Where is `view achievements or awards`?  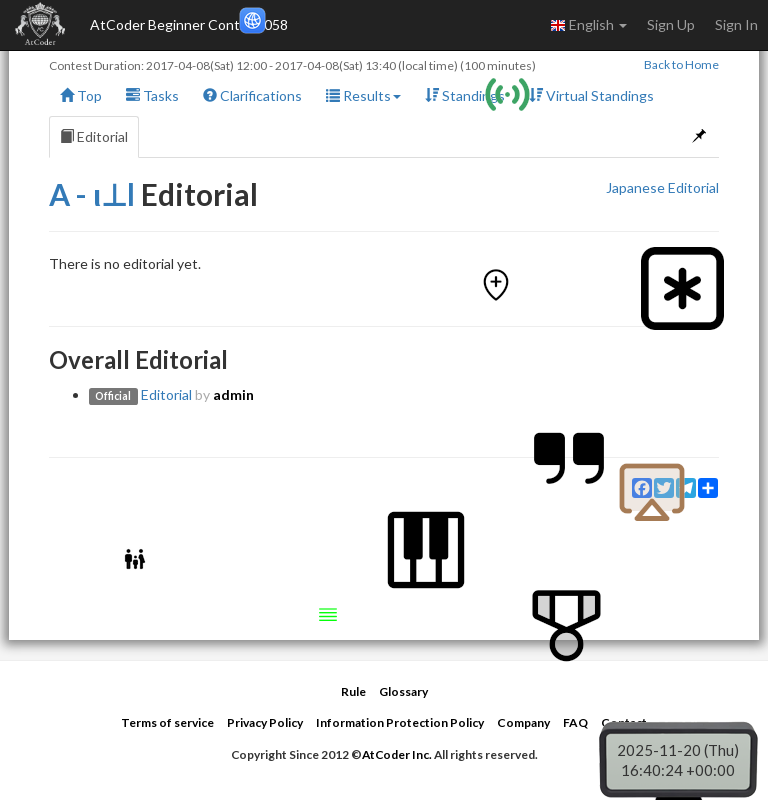 view achievements or awards is located at coordinates (566, 621).